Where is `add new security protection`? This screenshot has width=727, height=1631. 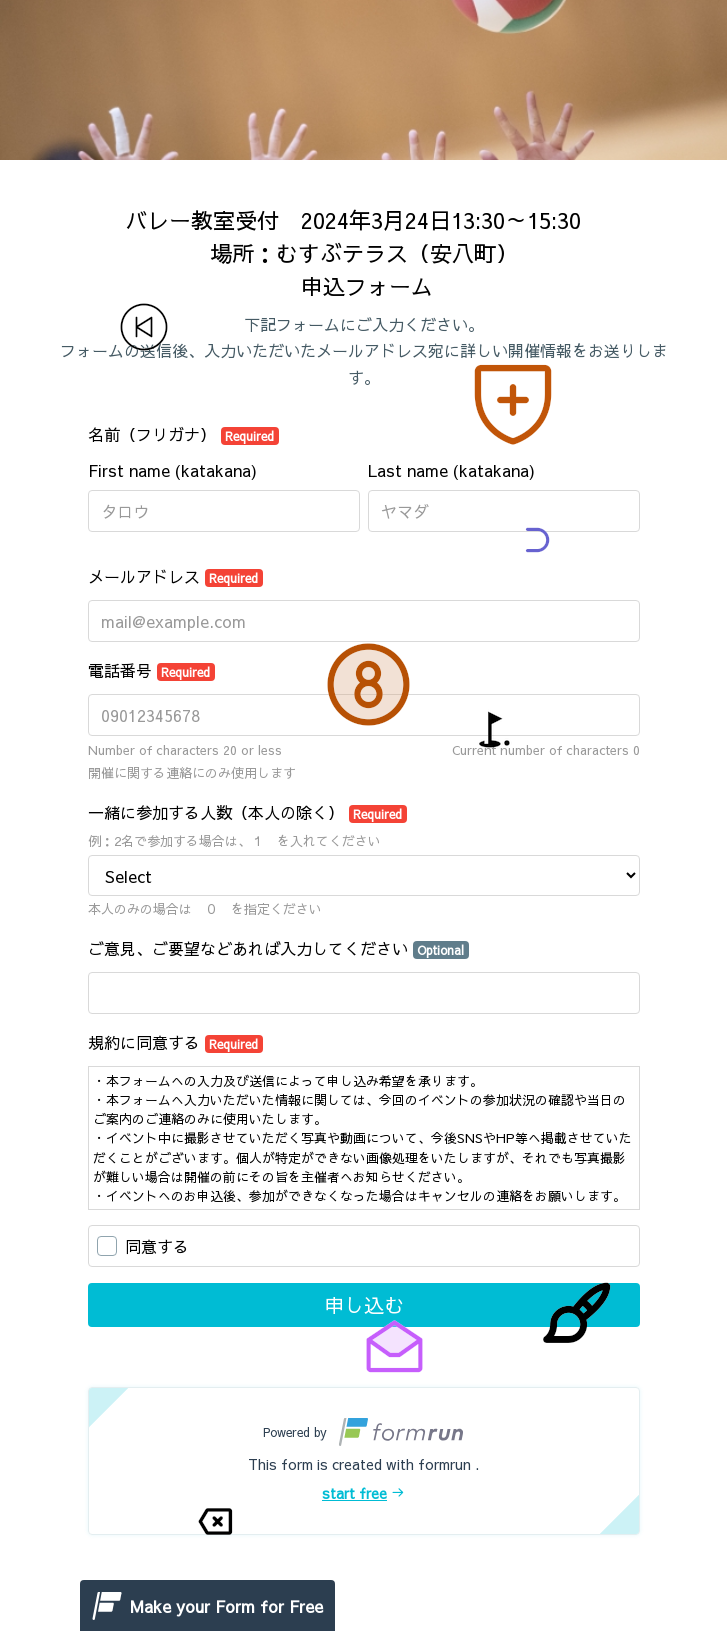 add new security protection is located at coordinates (513, 400).